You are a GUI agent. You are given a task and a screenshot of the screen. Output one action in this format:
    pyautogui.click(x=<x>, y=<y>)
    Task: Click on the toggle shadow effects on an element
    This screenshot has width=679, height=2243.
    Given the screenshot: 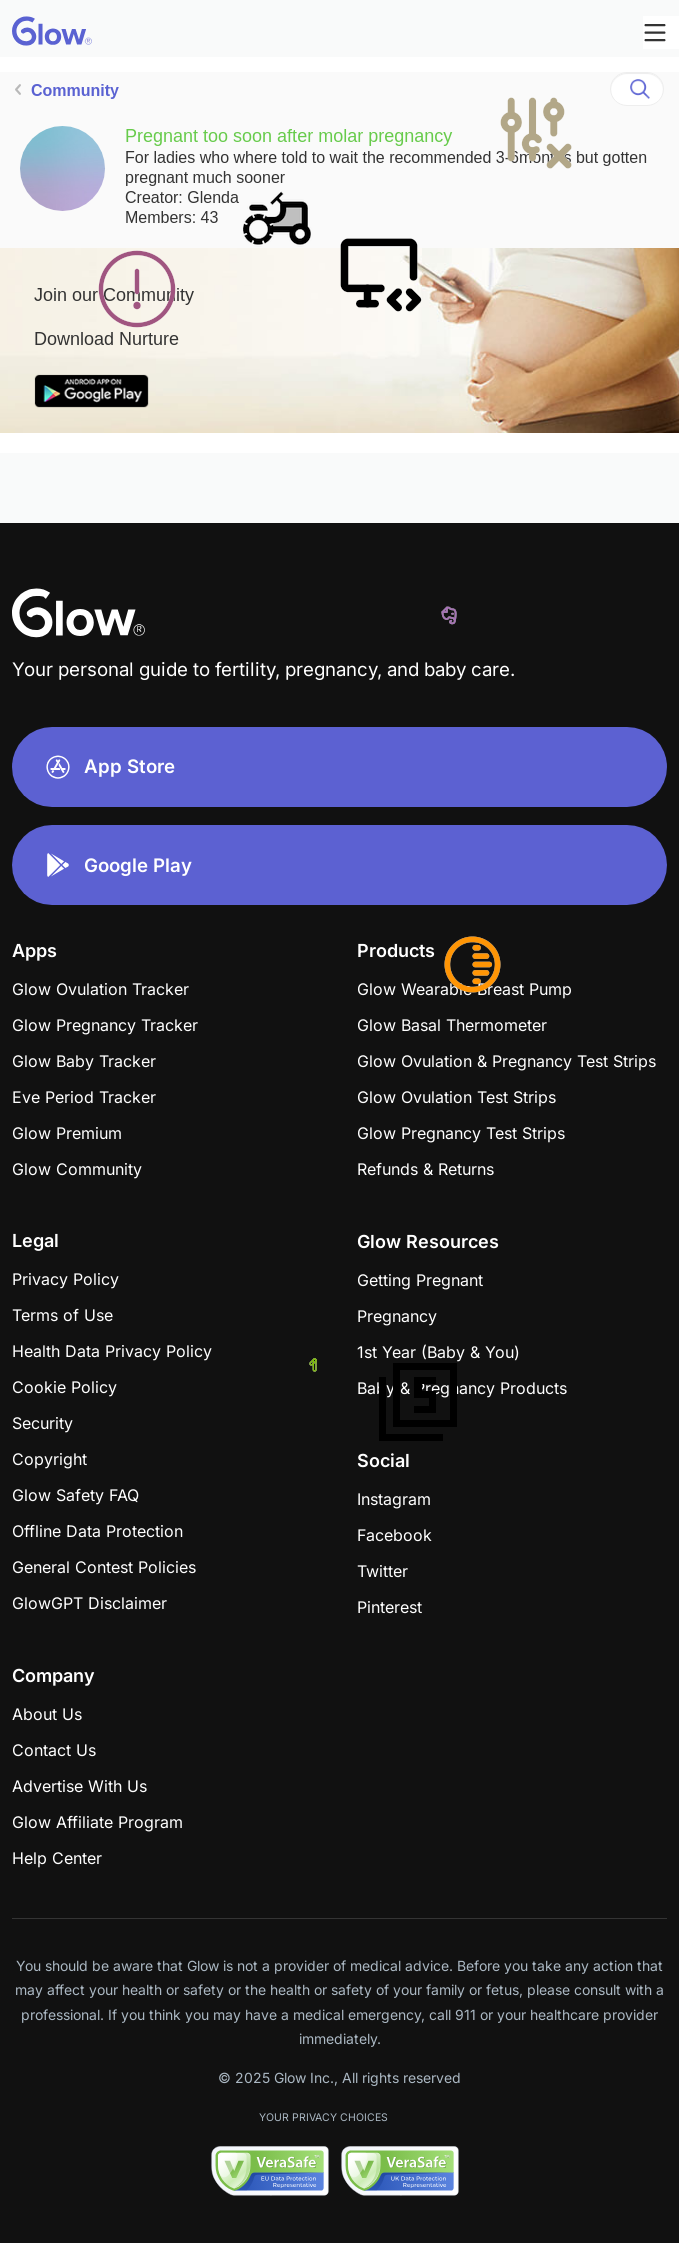 What is the action you would take?
    pyautogui.click(x=472, y=964)
    